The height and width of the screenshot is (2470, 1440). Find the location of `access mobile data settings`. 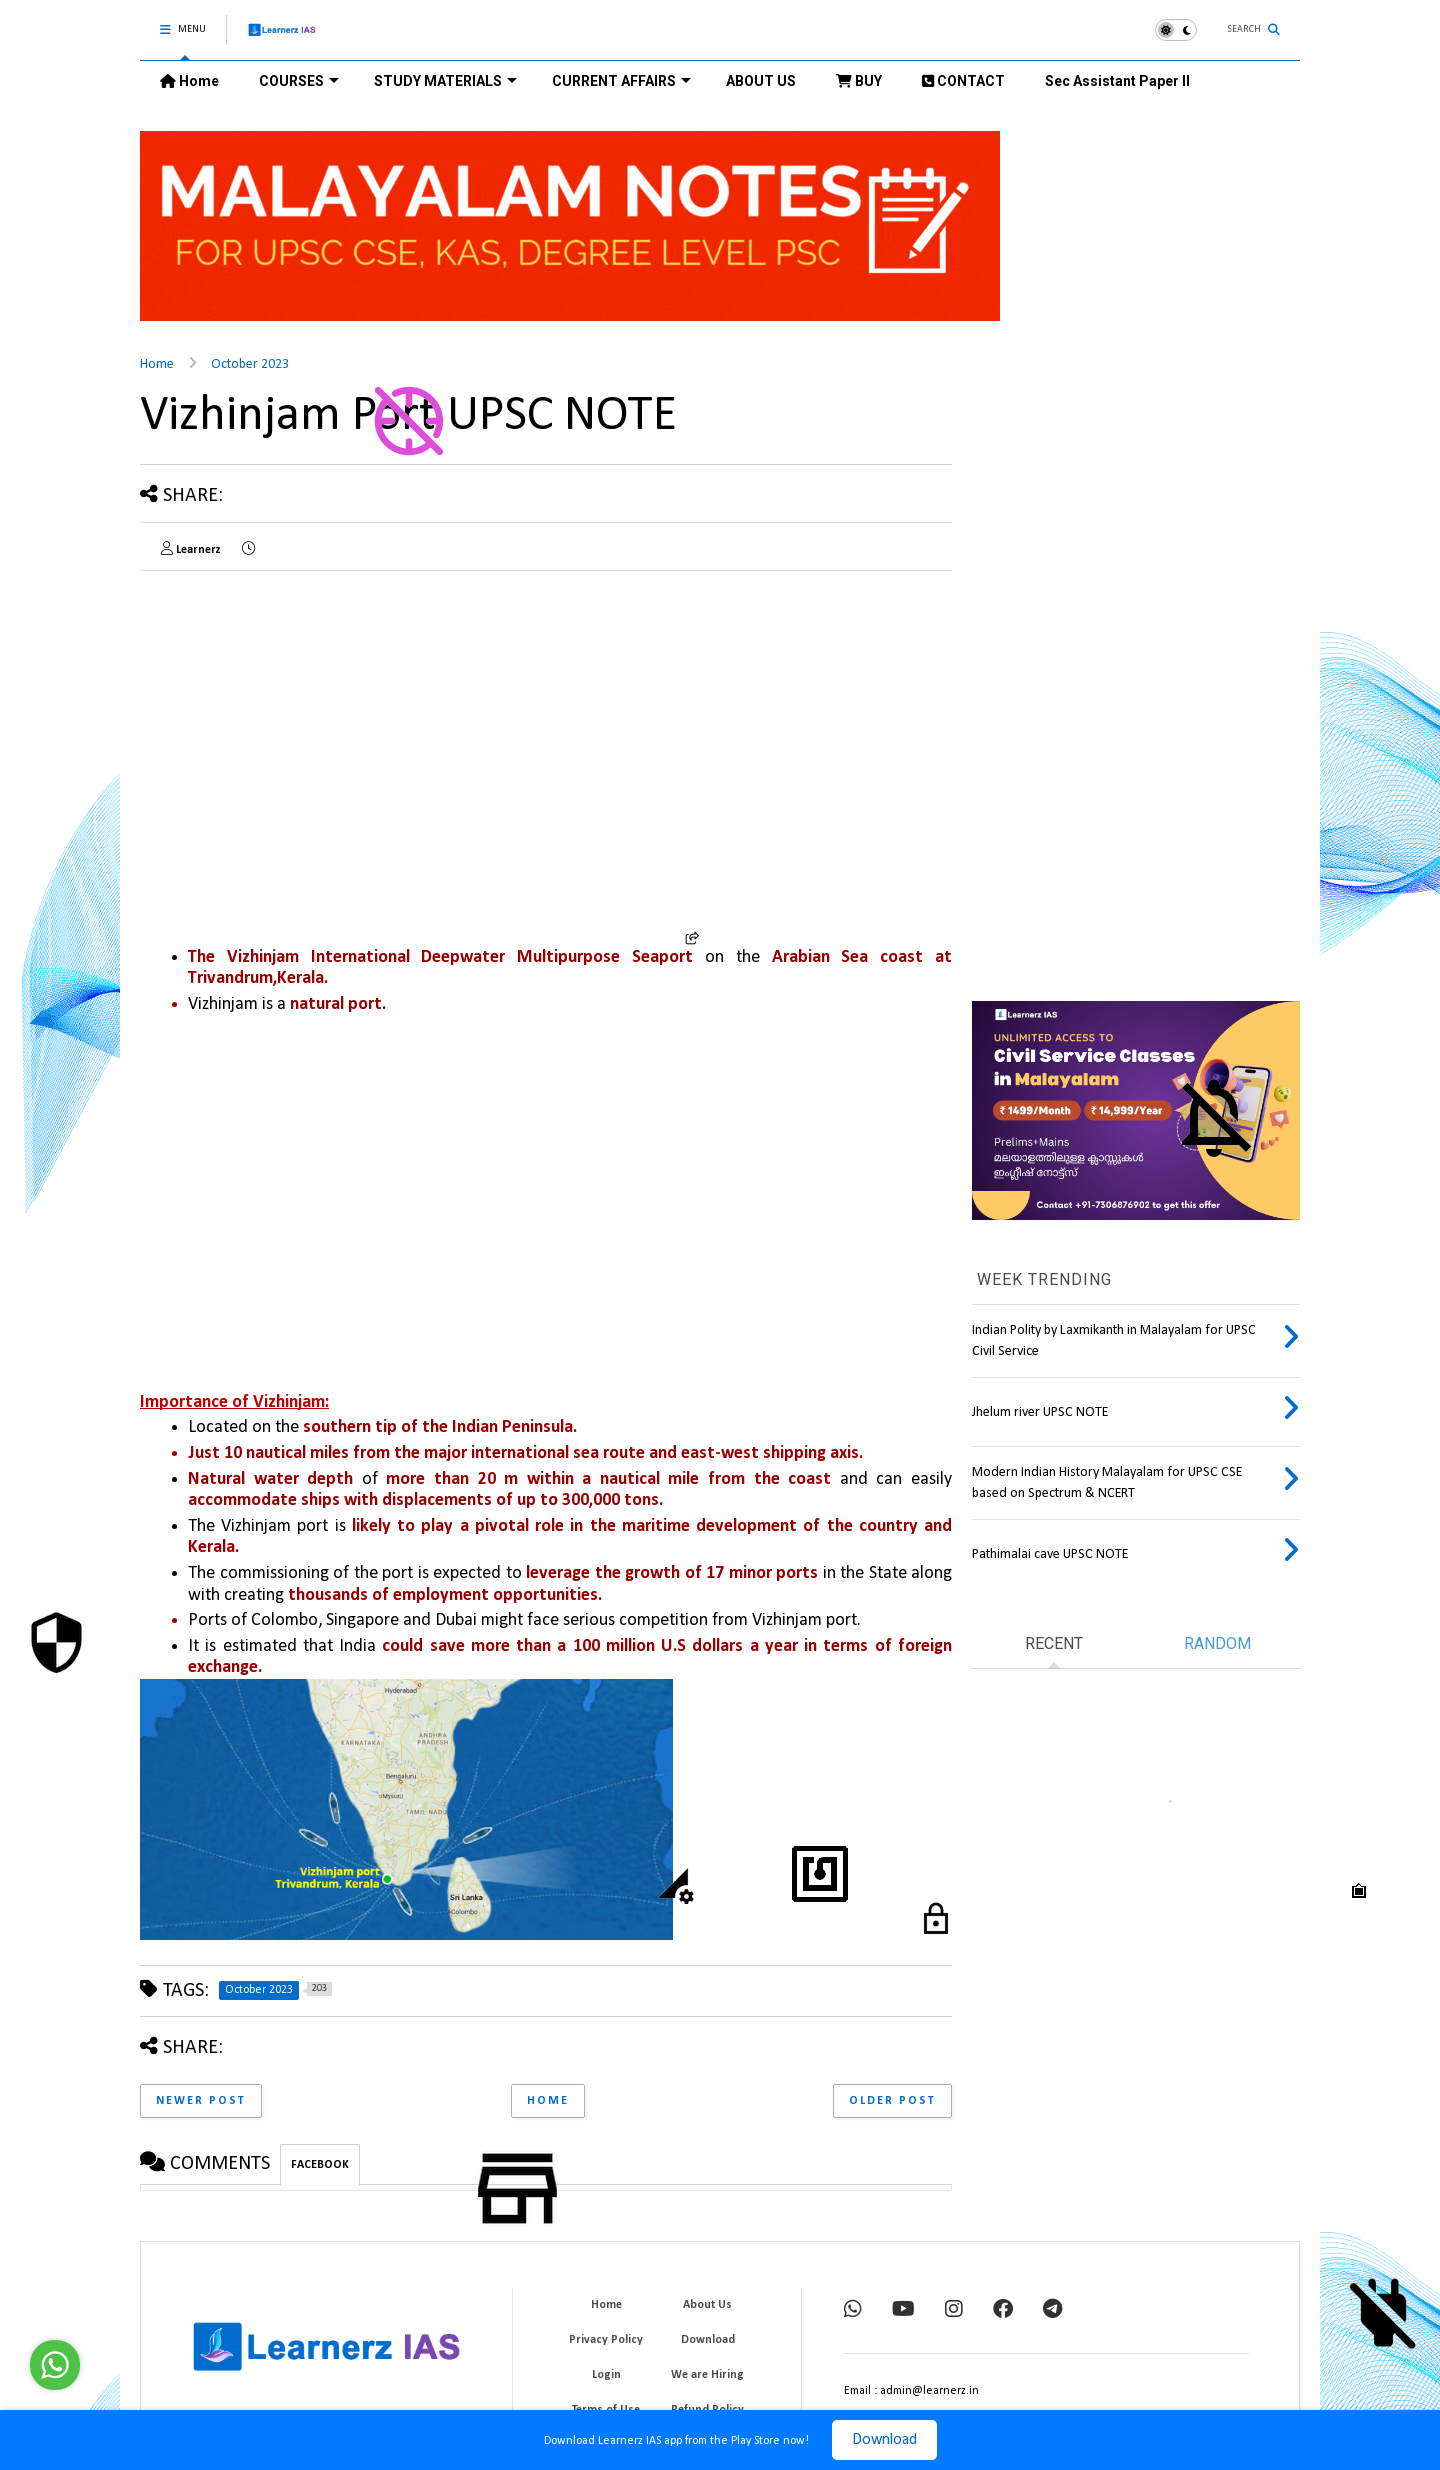

access mobile data settings is located at coordinates (676, 1886).